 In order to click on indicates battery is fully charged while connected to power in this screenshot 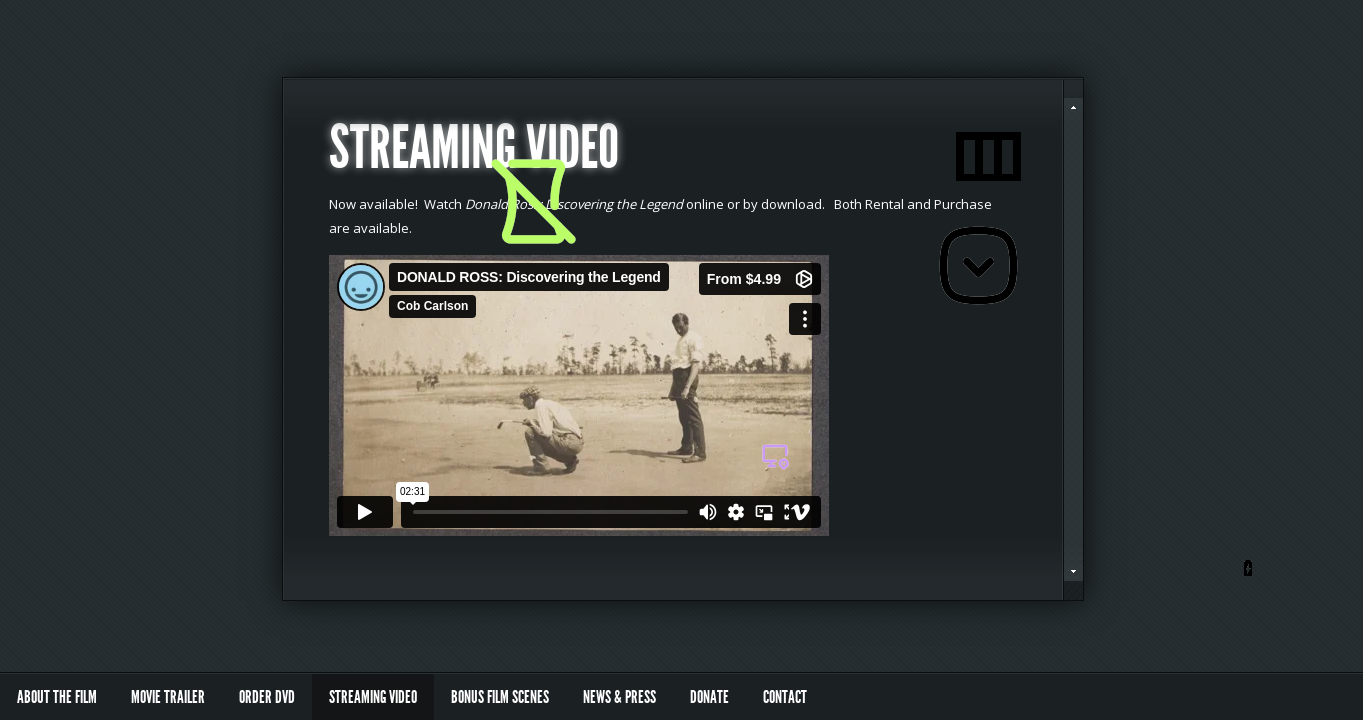, I will do `click(1248, 568)`.